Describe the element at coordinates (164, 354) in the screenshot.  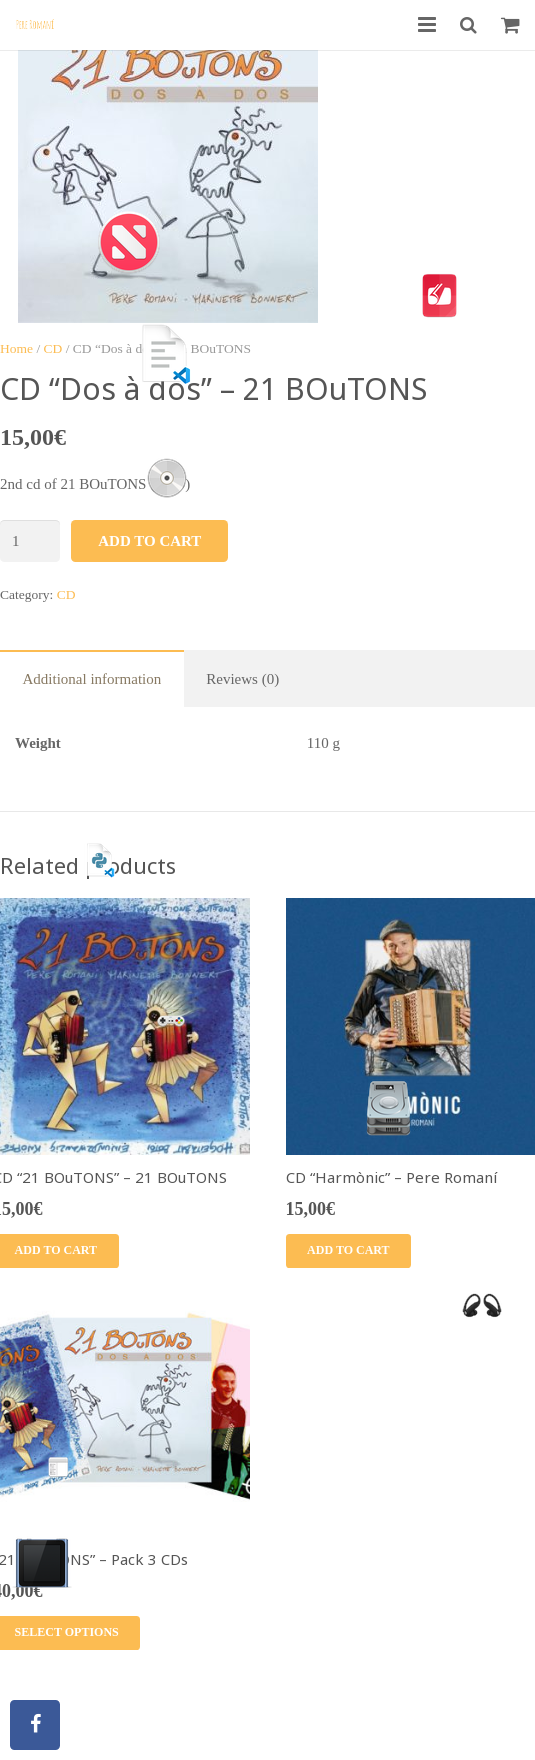
I see `open a file in Visual Studio Code` at that location.